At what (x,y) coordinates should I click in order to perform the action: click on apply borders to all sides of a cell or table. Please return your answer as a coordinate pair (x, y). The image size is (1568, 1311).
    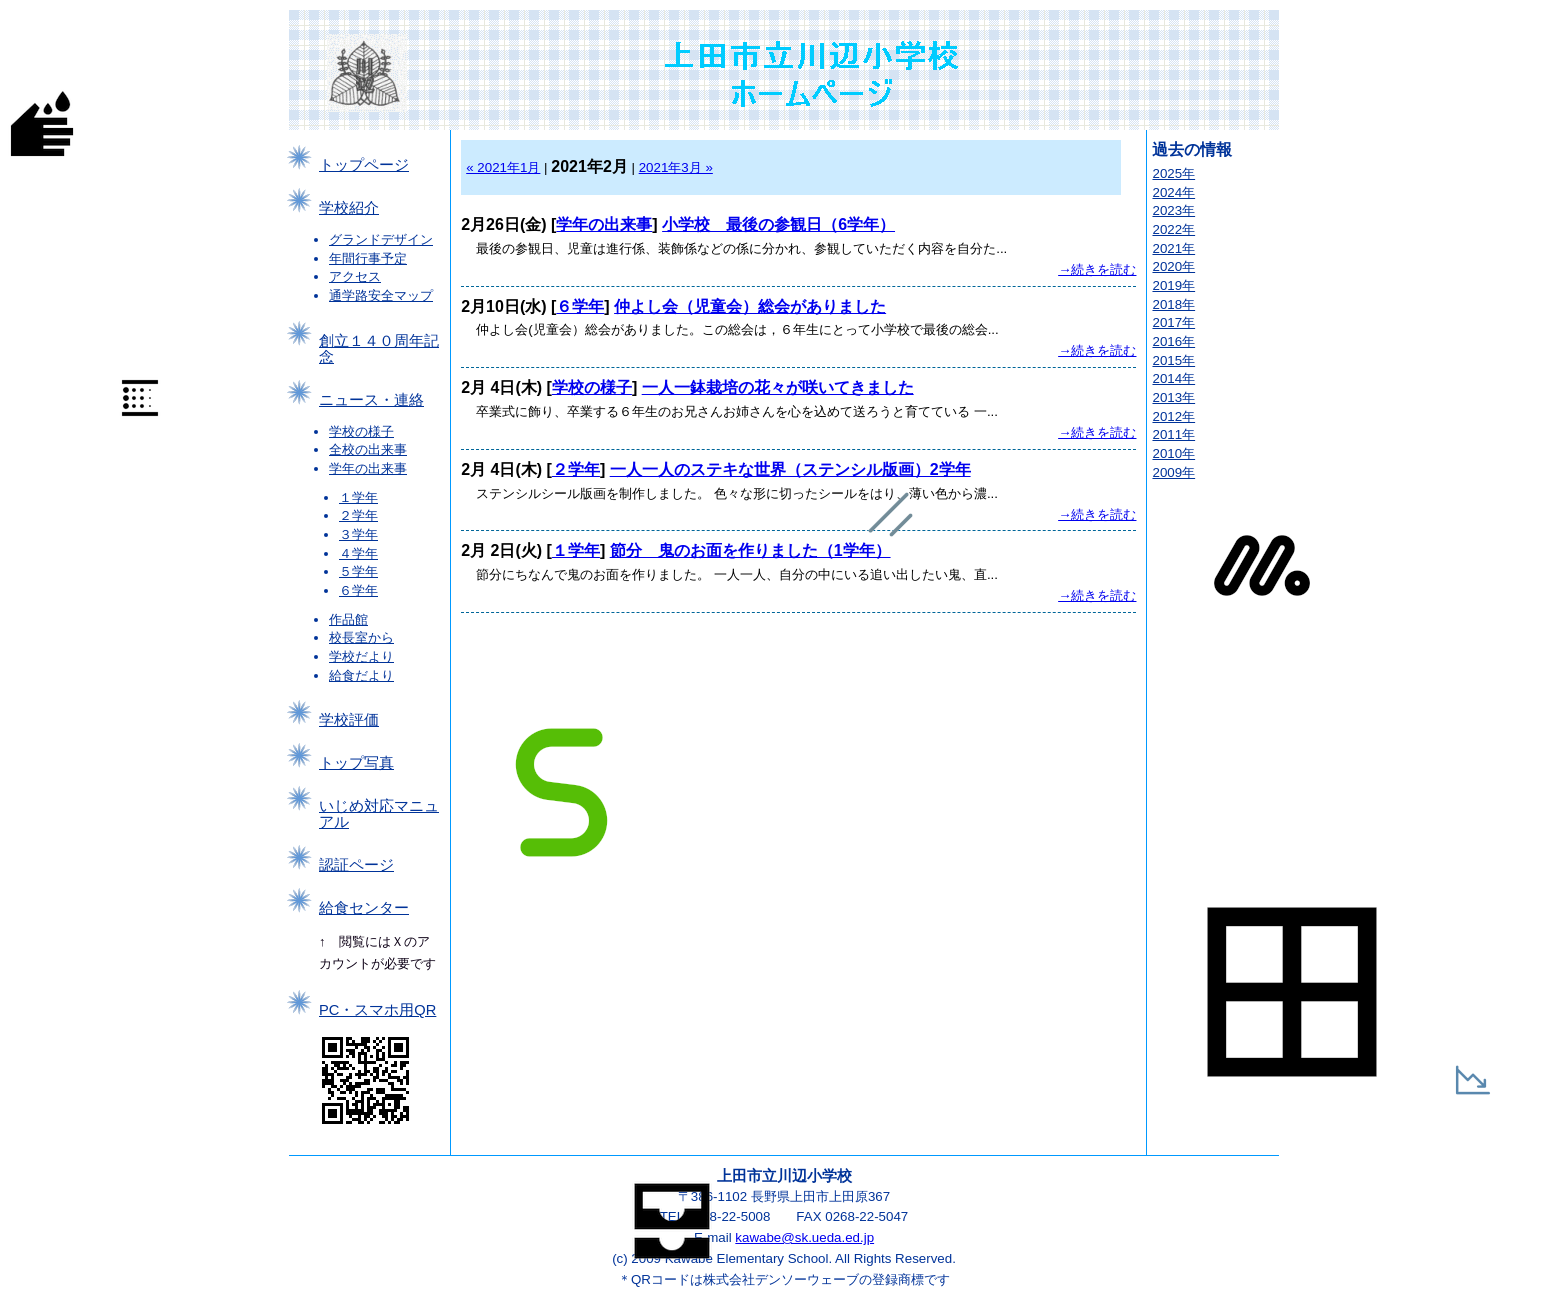
    Looking at the image, I should click on (1292, 992).